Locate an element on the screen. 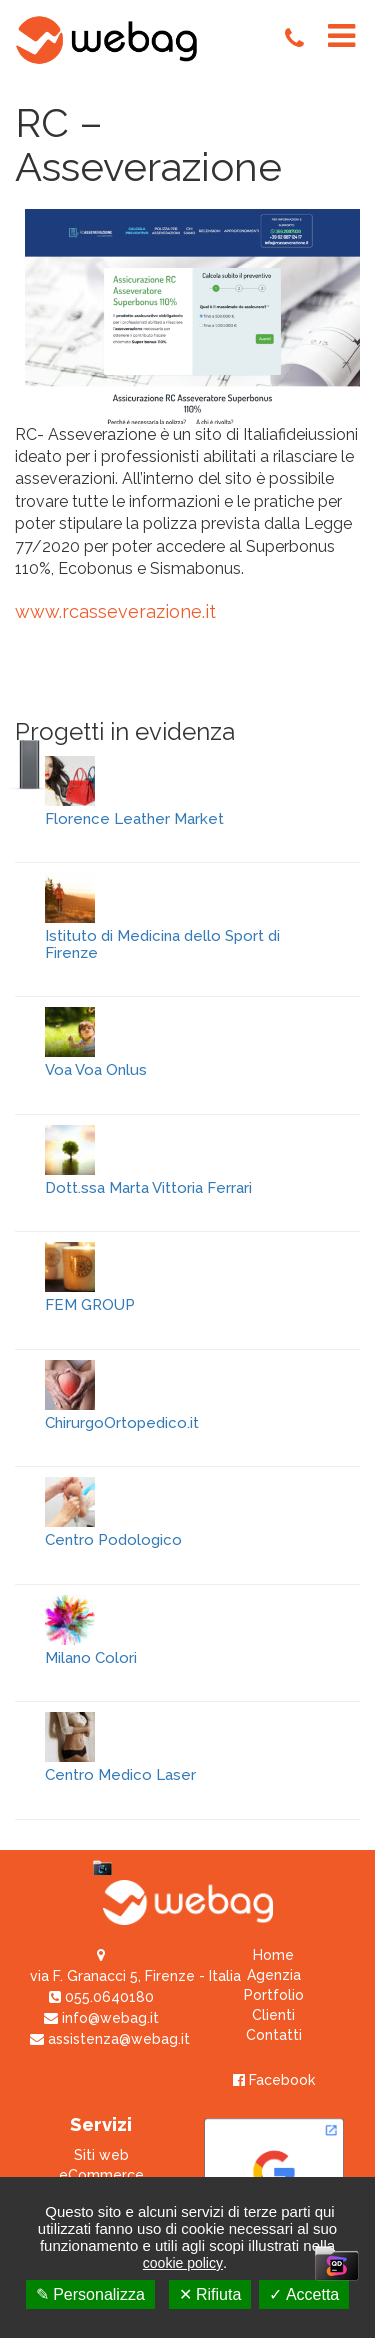 Image resolution: width=375 pixels, height=2338 pixels. iPod nano device connected is located at coordinates (29, 765).